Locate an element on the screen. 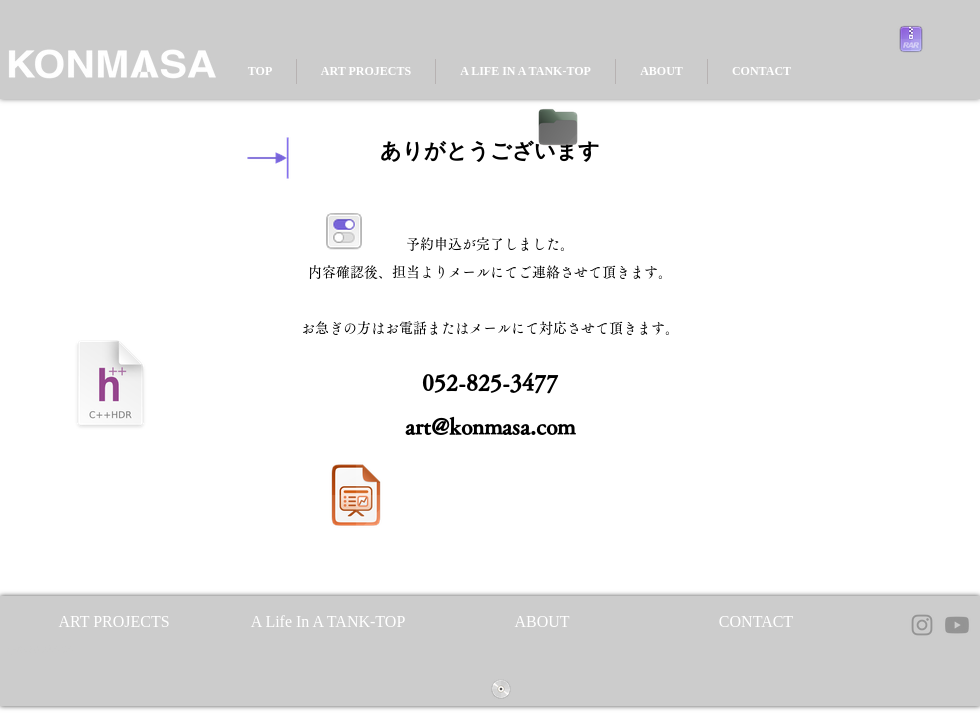 Image resolution: width=980 pixels, height=720 pixels. indicates a DVD-R disc drive or media is located at coordinates (501, 689).